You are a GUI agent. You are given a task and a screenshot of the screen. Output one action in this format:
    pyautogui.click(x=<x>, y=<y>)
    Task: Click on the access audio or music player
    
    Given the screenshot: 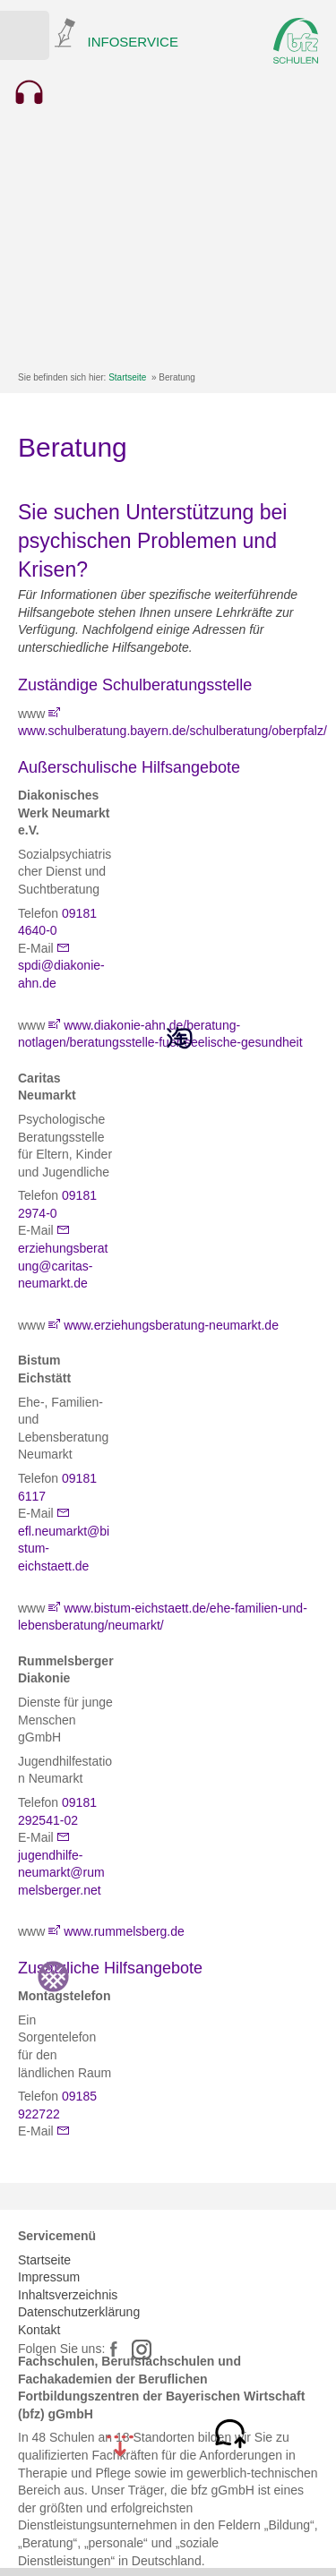 What is the action you would take?
    pyautogui.click(x=29, y=93)
    